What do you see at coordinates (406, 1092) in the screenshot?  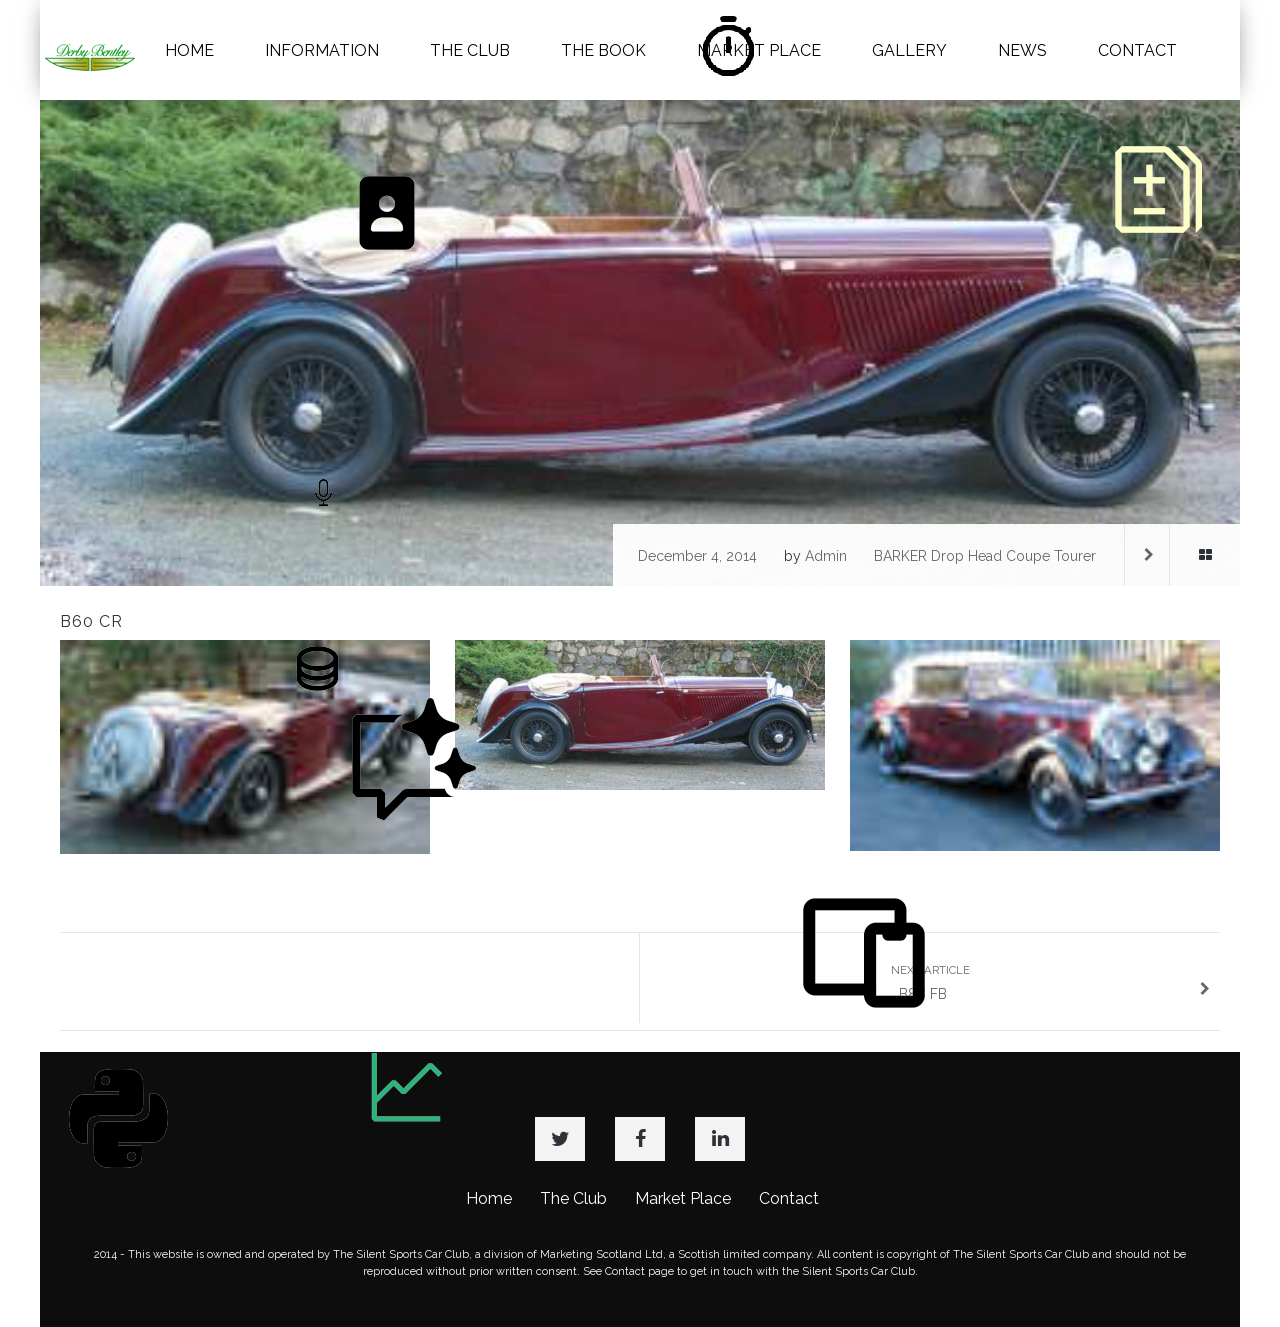 I see `view analytics or performance metrics` at bounding box center [406, 1092].